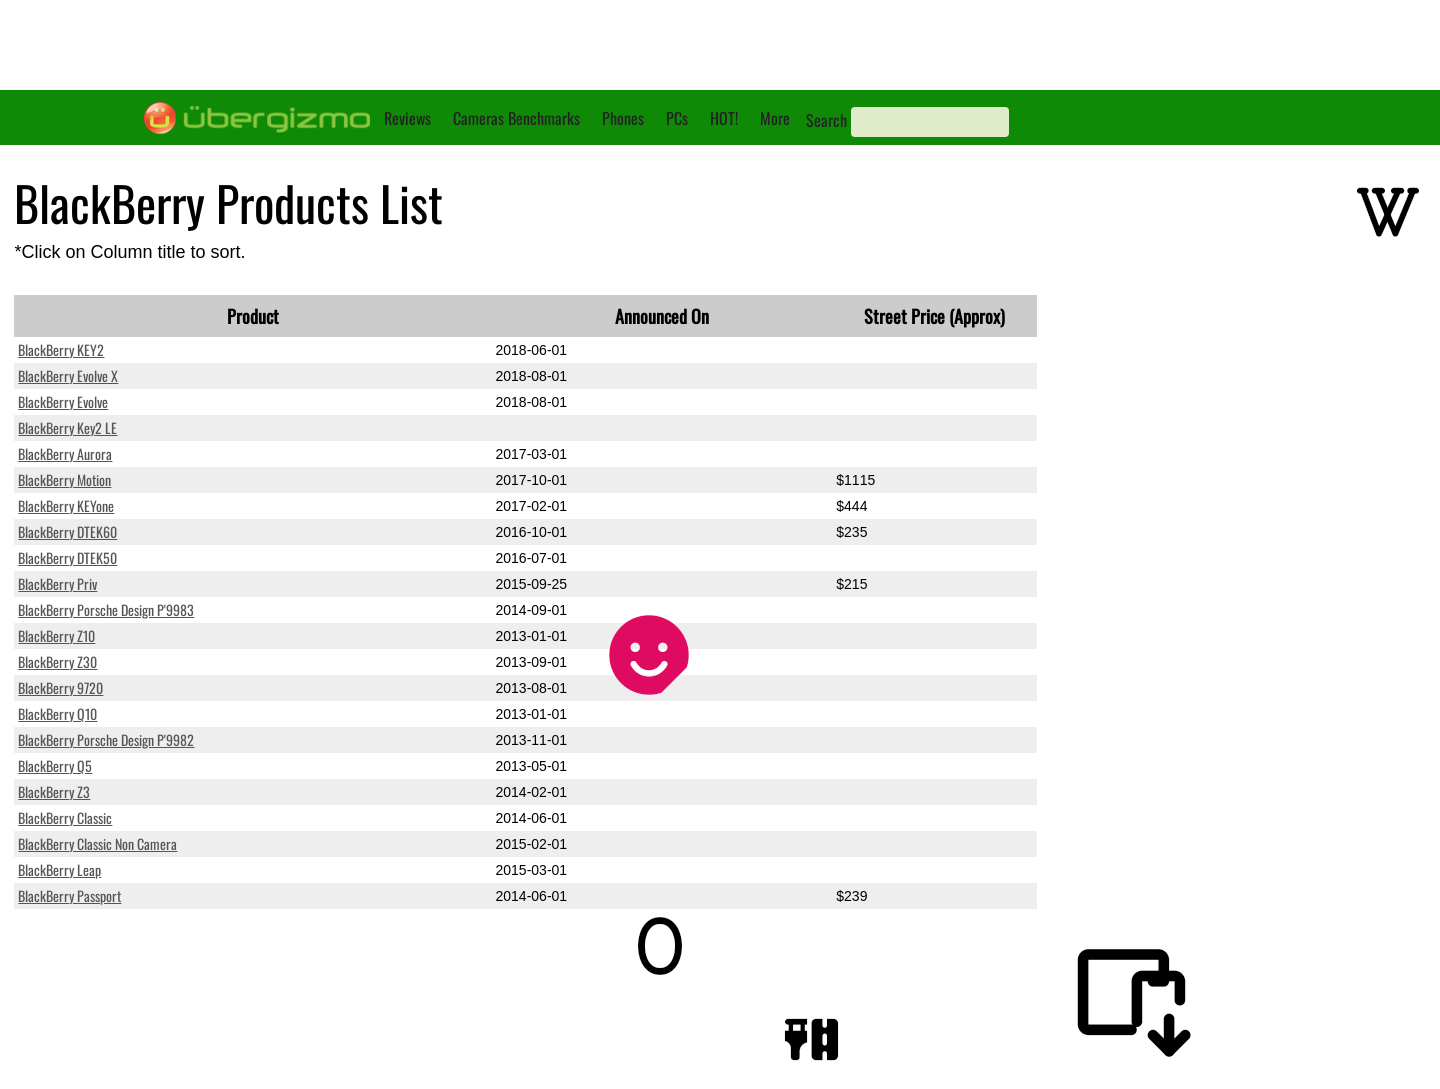 Image resolution: width=1440 pixels, height=1089 pixels. I want to click on view bridge or overpass routes, so click(811, 1039).